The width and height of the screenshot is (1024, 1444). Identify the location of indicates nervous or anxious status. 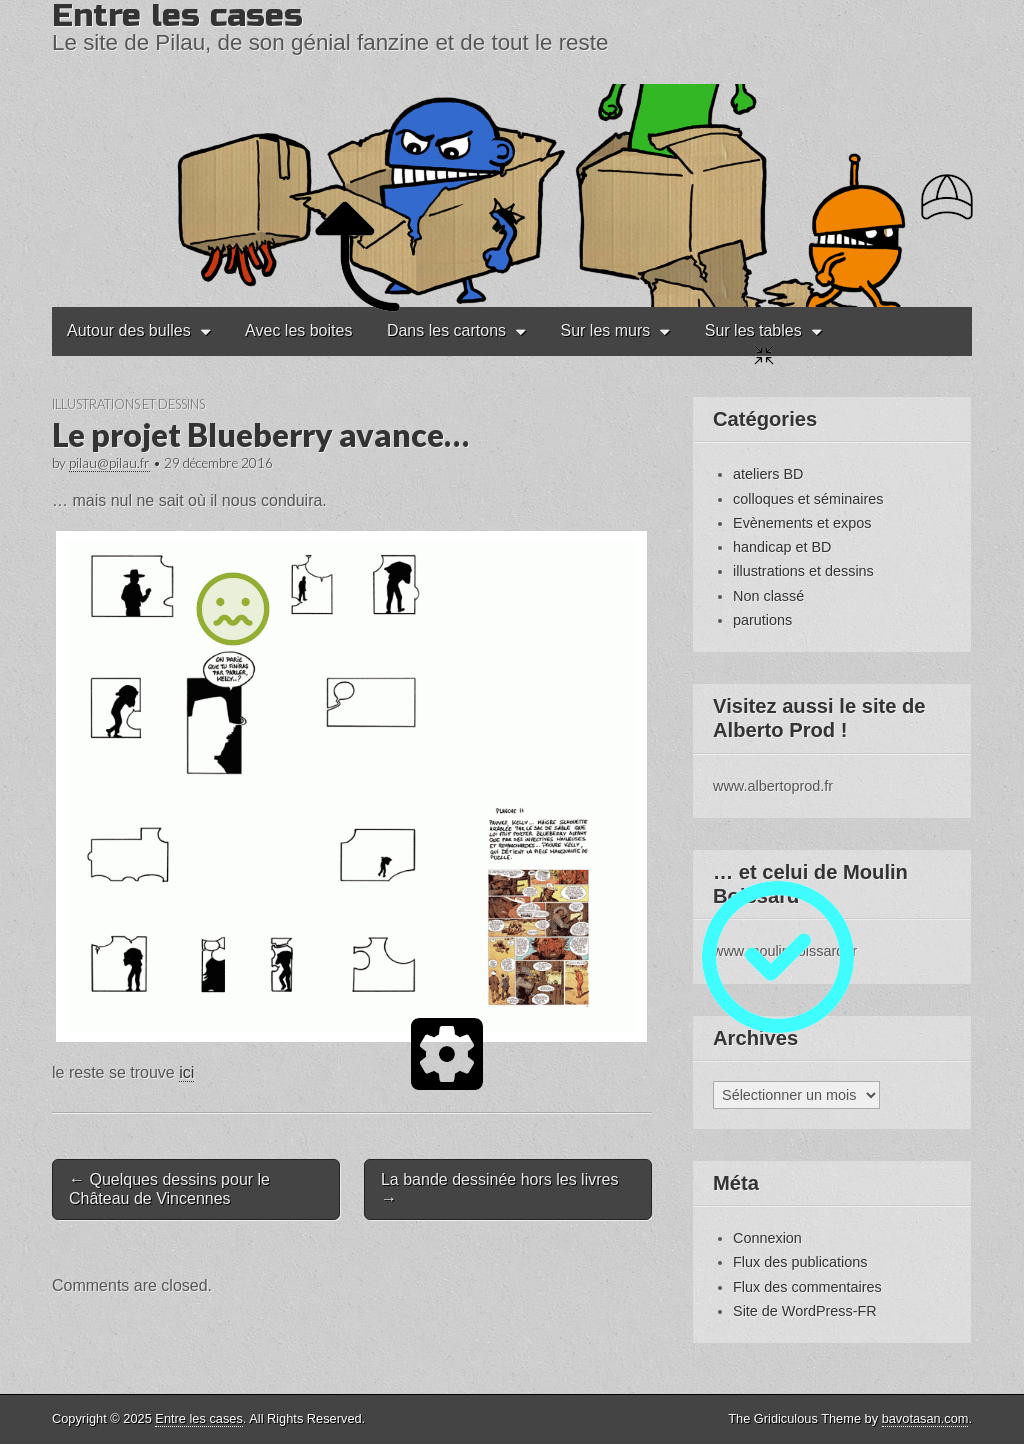
(233, 609).